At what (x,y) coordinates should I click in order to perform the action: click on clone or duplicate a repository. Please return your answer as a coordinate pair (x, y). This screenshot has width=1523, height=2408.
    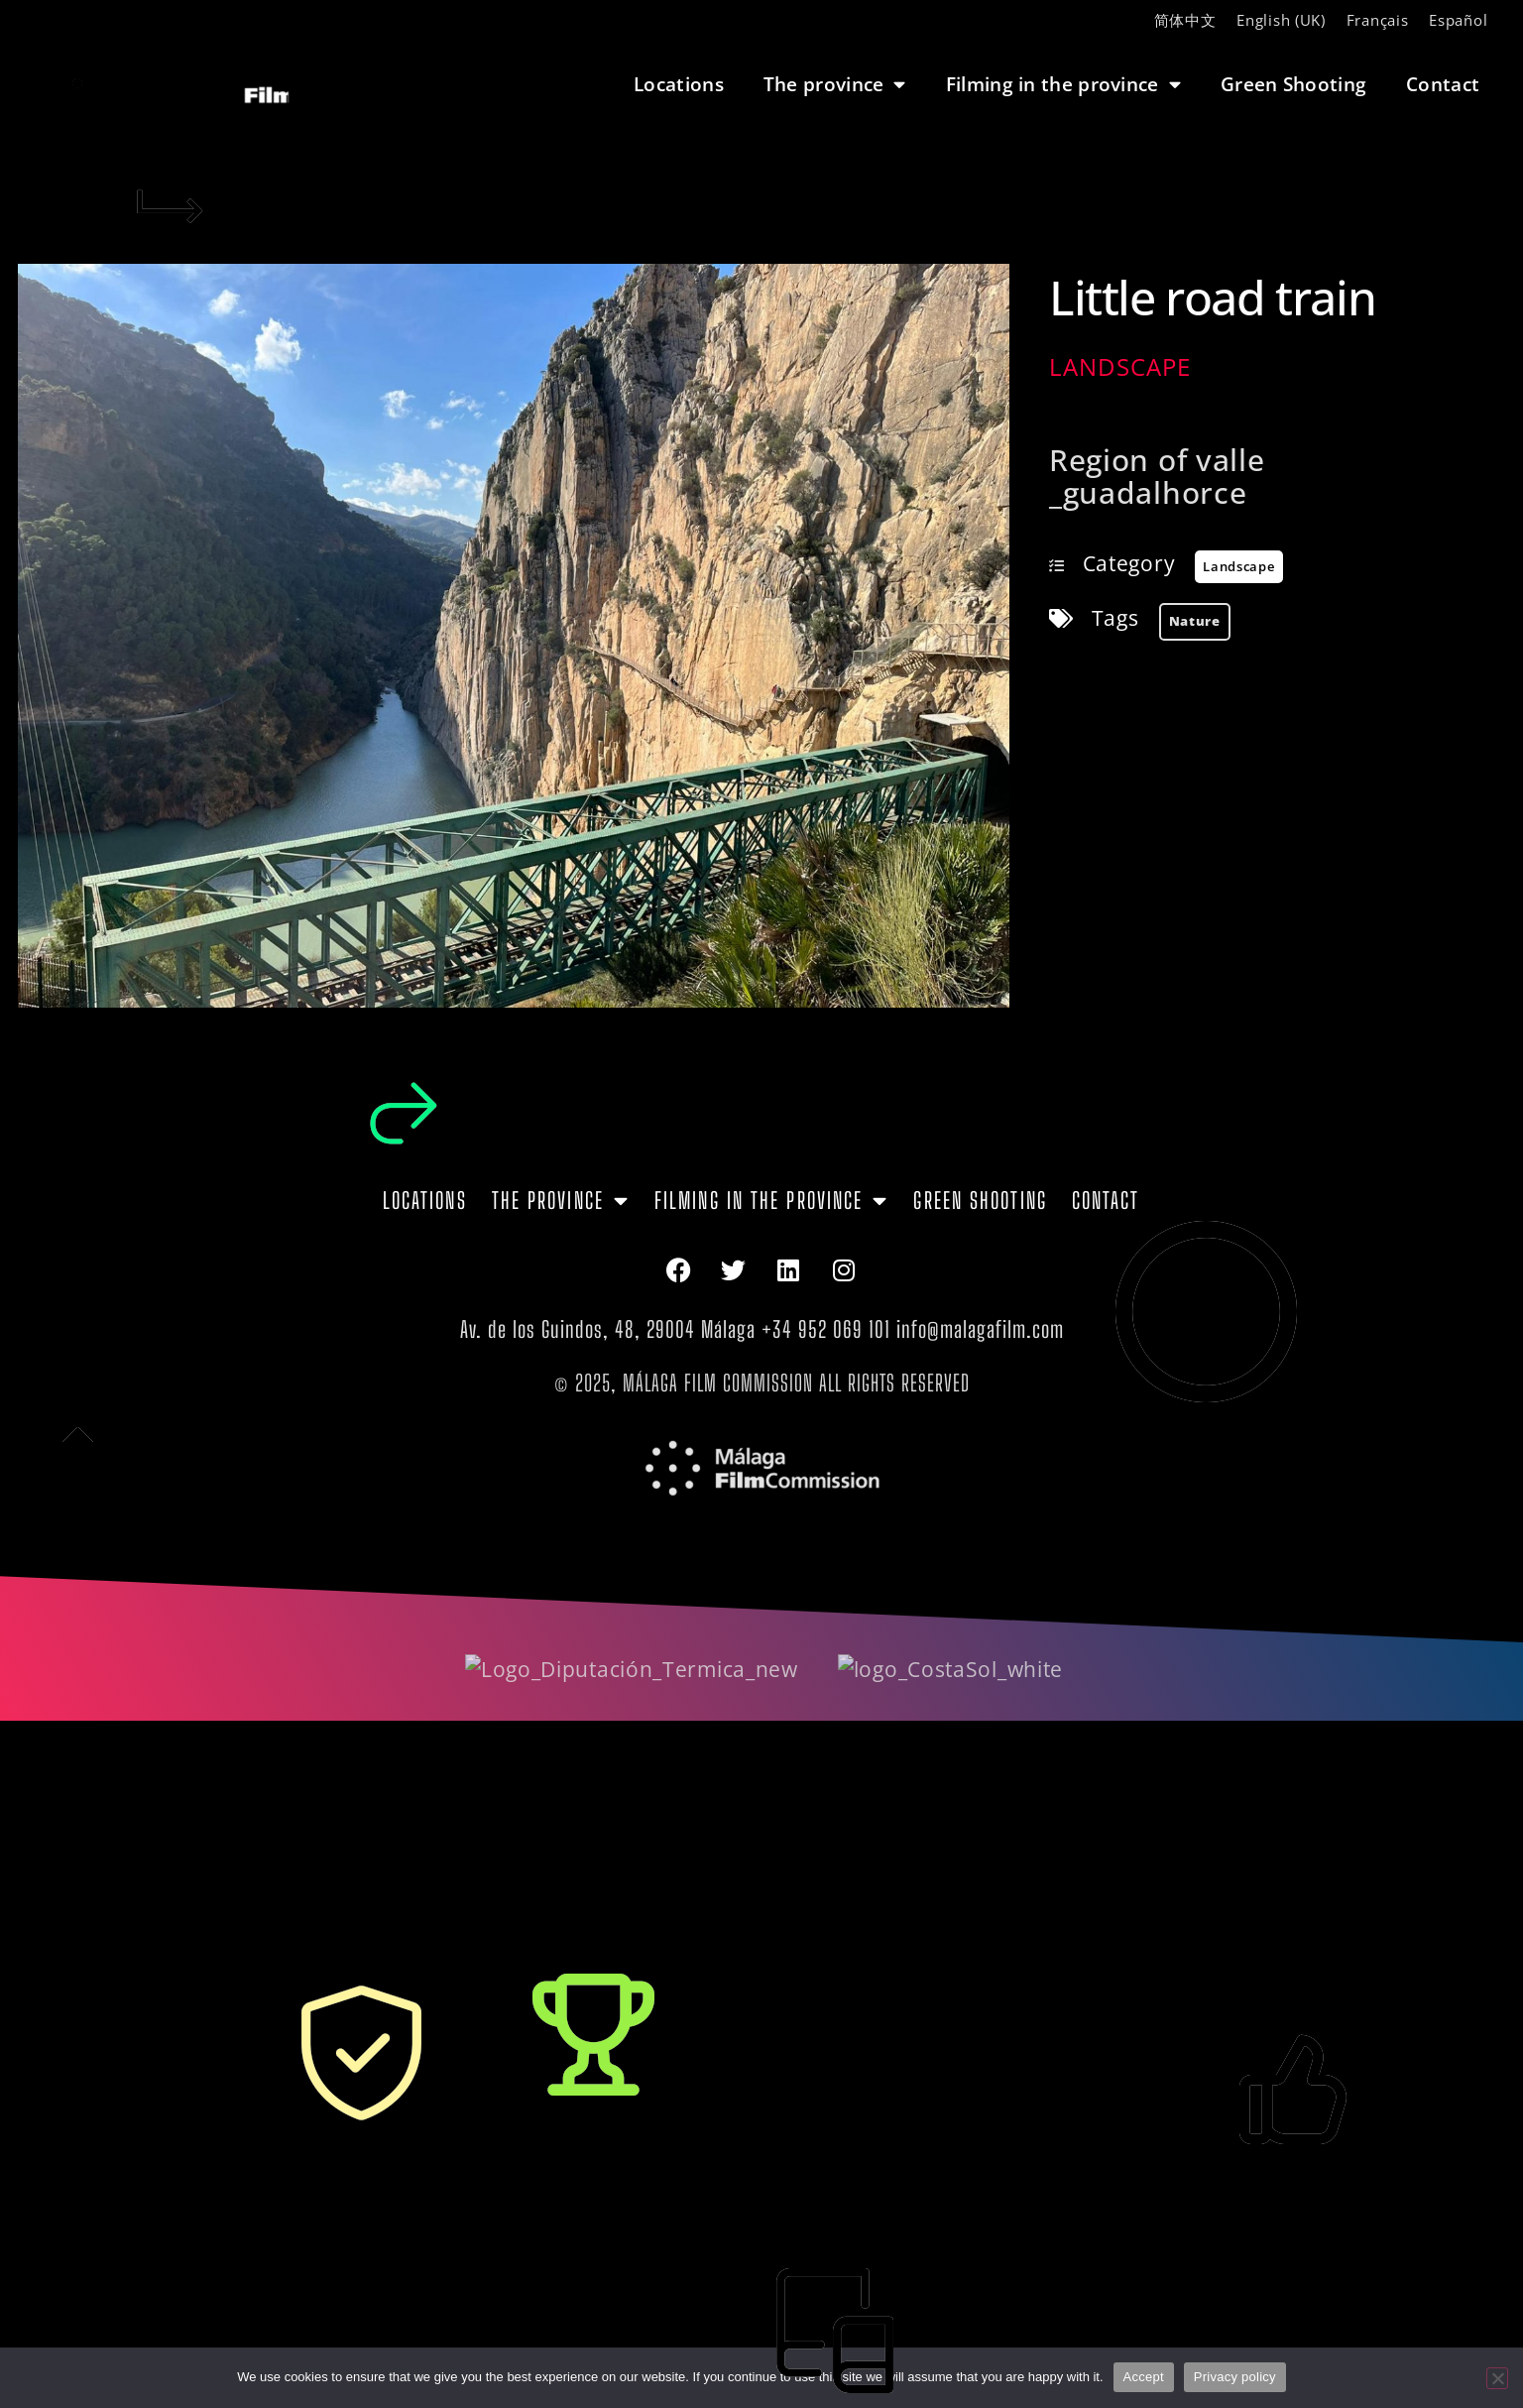
    Looking at the image, I should click on (831, 2331).